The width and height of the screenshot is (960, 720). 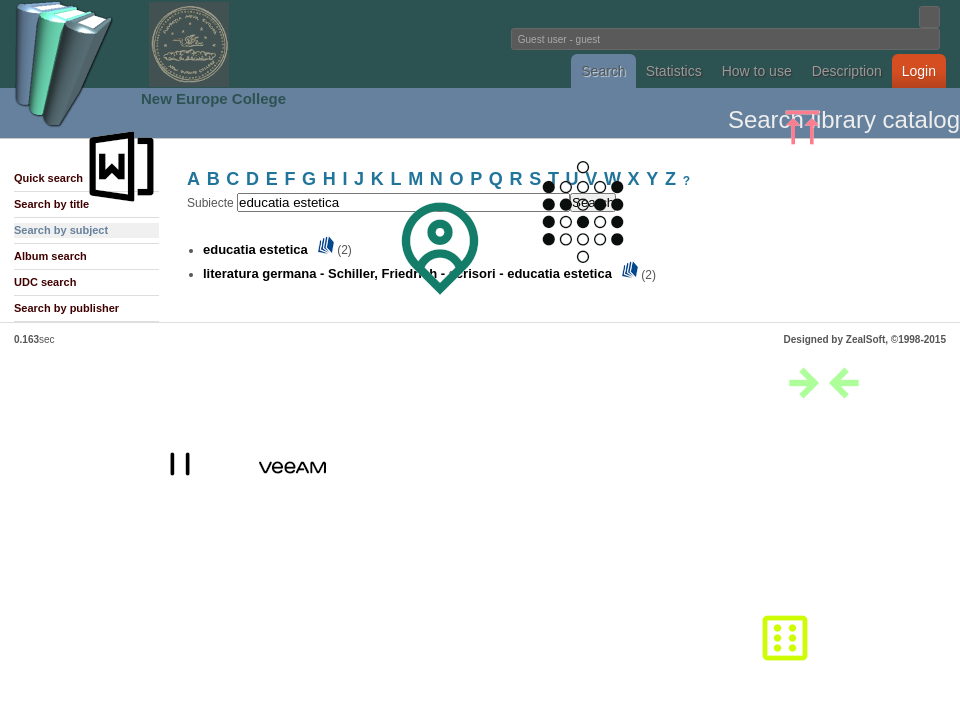 What do you see at coordinates (440, 245) in the screenshot?
I see `view your current location on the map` at bounding box center [440, 245].